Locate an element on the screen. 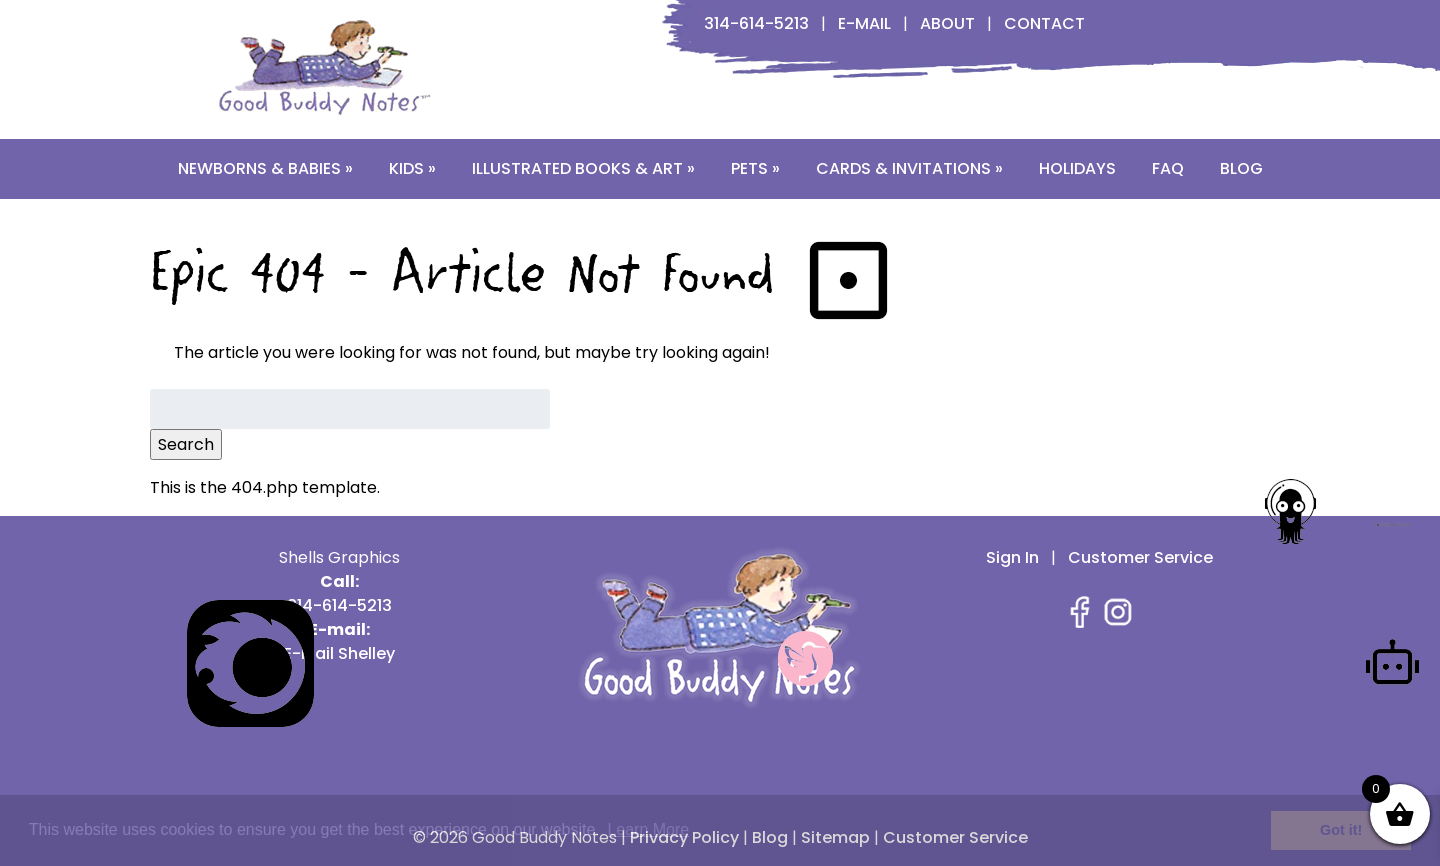 This screenshot has width=1440, height=866. roll the dice or generate a random result is located at coordinates (848, 280).